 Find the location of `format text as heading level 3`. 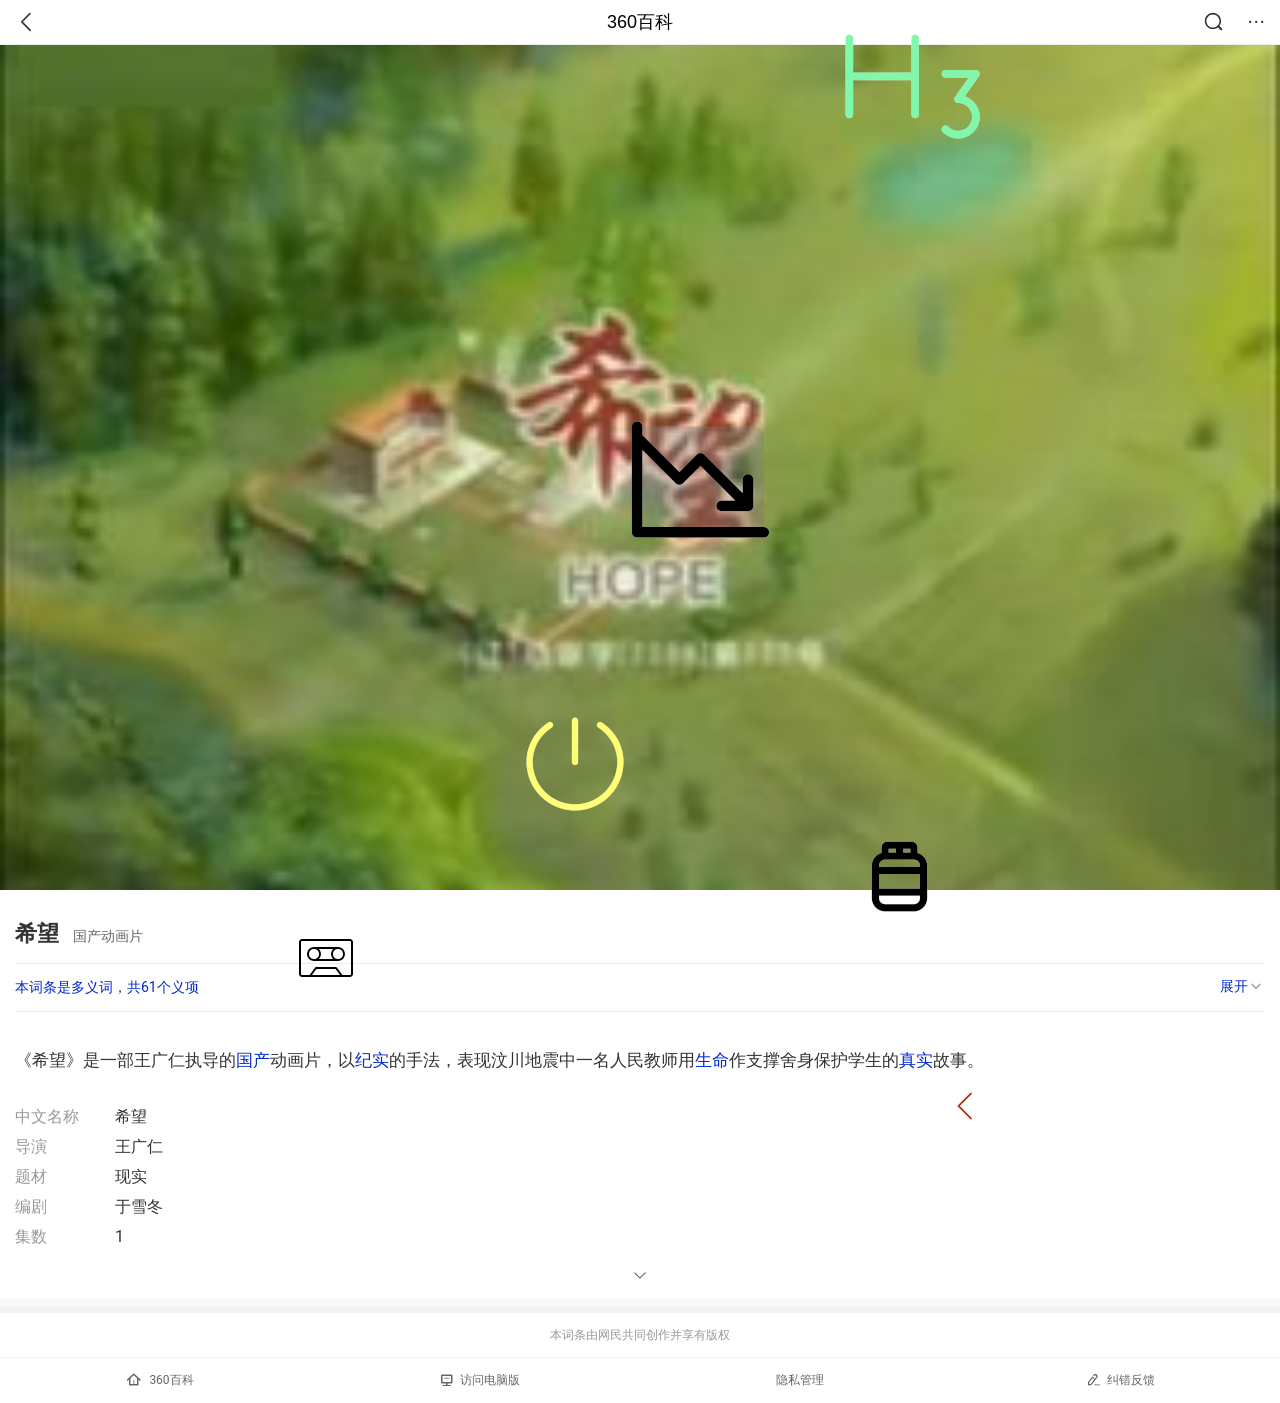

format text as heading level 3 is located at coordinates (905, 84).